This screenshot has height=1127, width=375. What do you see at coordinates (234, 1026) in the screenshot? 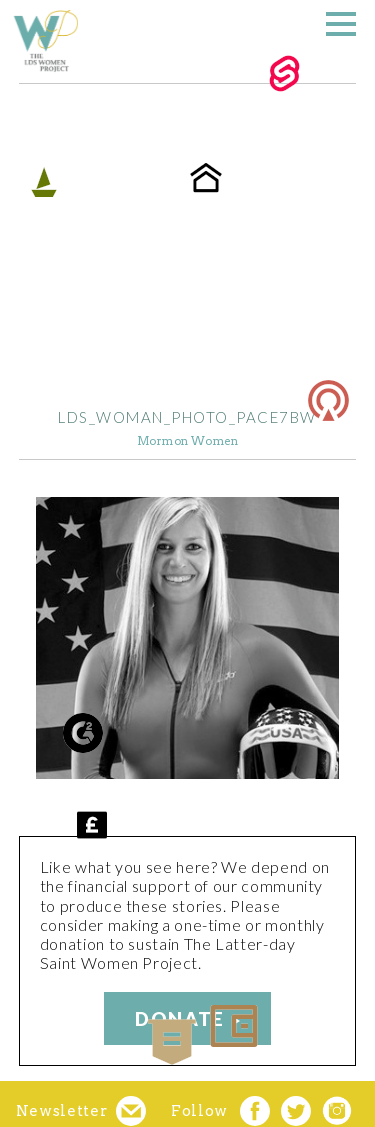
I see `access your wallet or payment methods` at bounding box center [234, 1026].